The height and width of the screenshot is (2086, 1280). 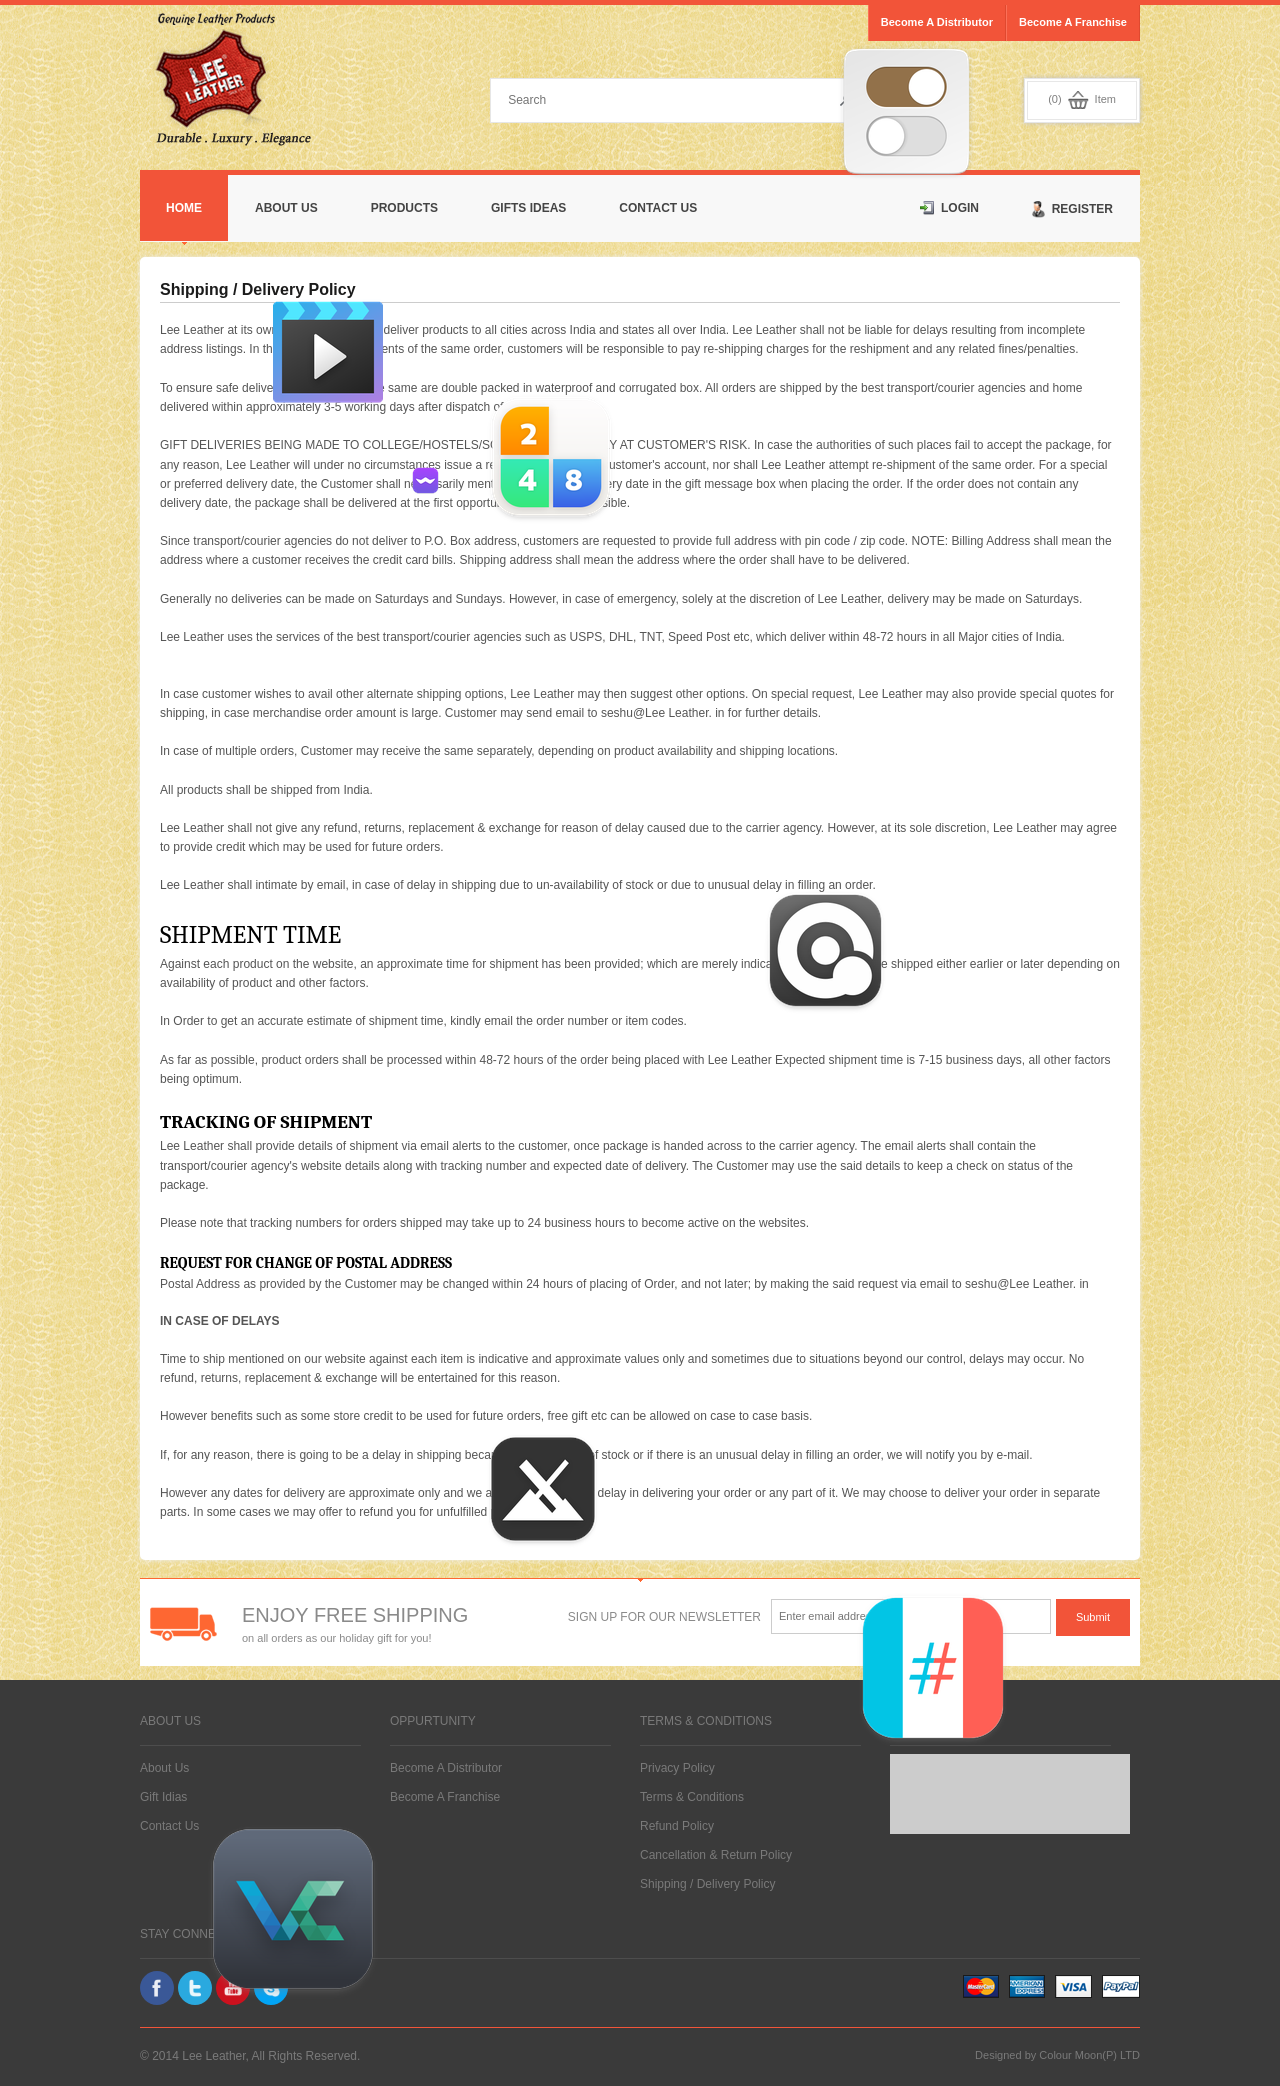 I want to click on open gnome tweaks to customize desktop settings, so click(x=906, y=111).